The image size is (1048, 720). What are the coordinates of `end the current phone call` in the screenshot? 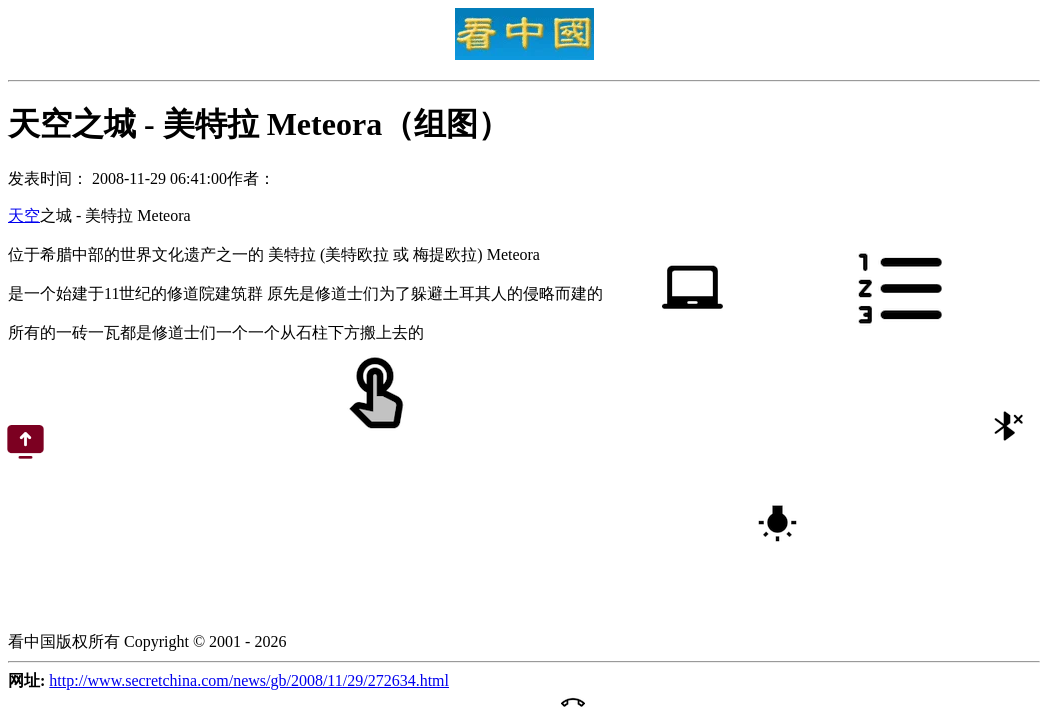 It's located at (573, 703).